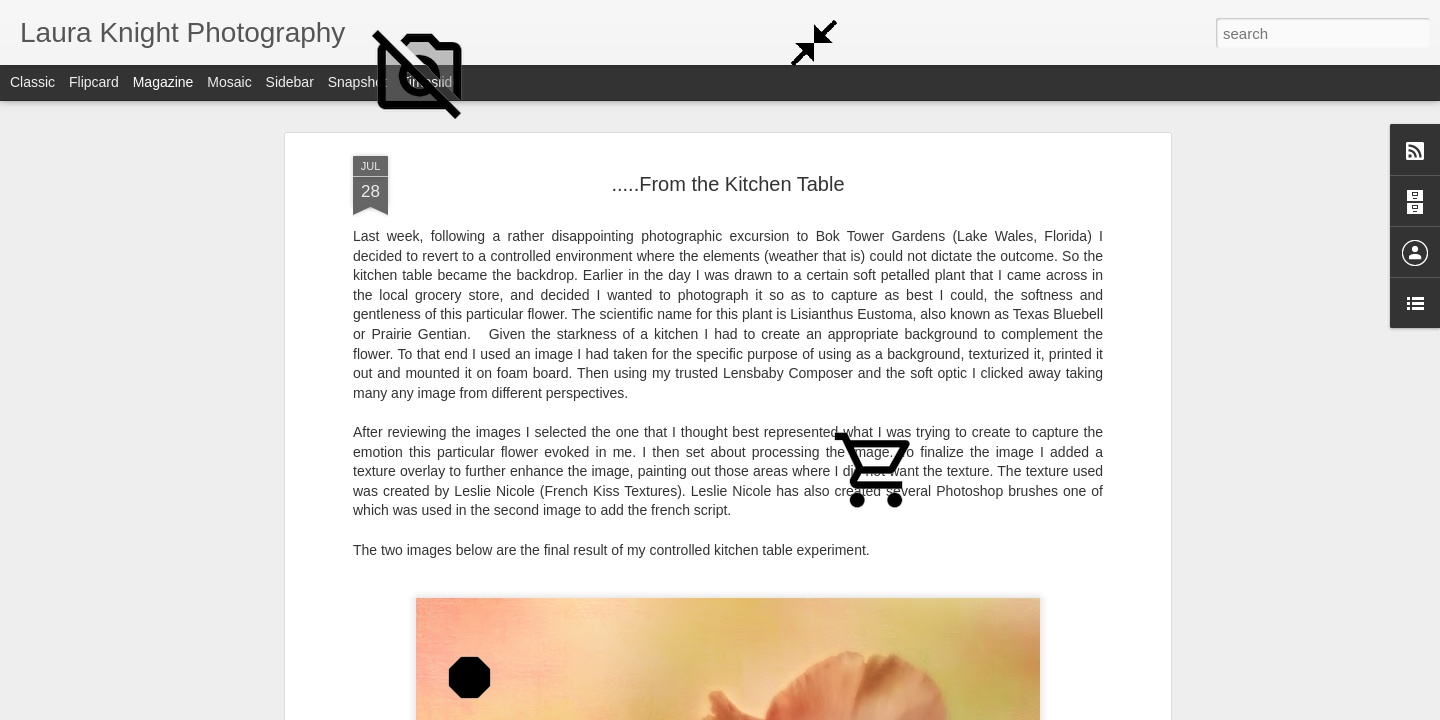  I want to click on photography not allowed in this area, so click(419, 71).